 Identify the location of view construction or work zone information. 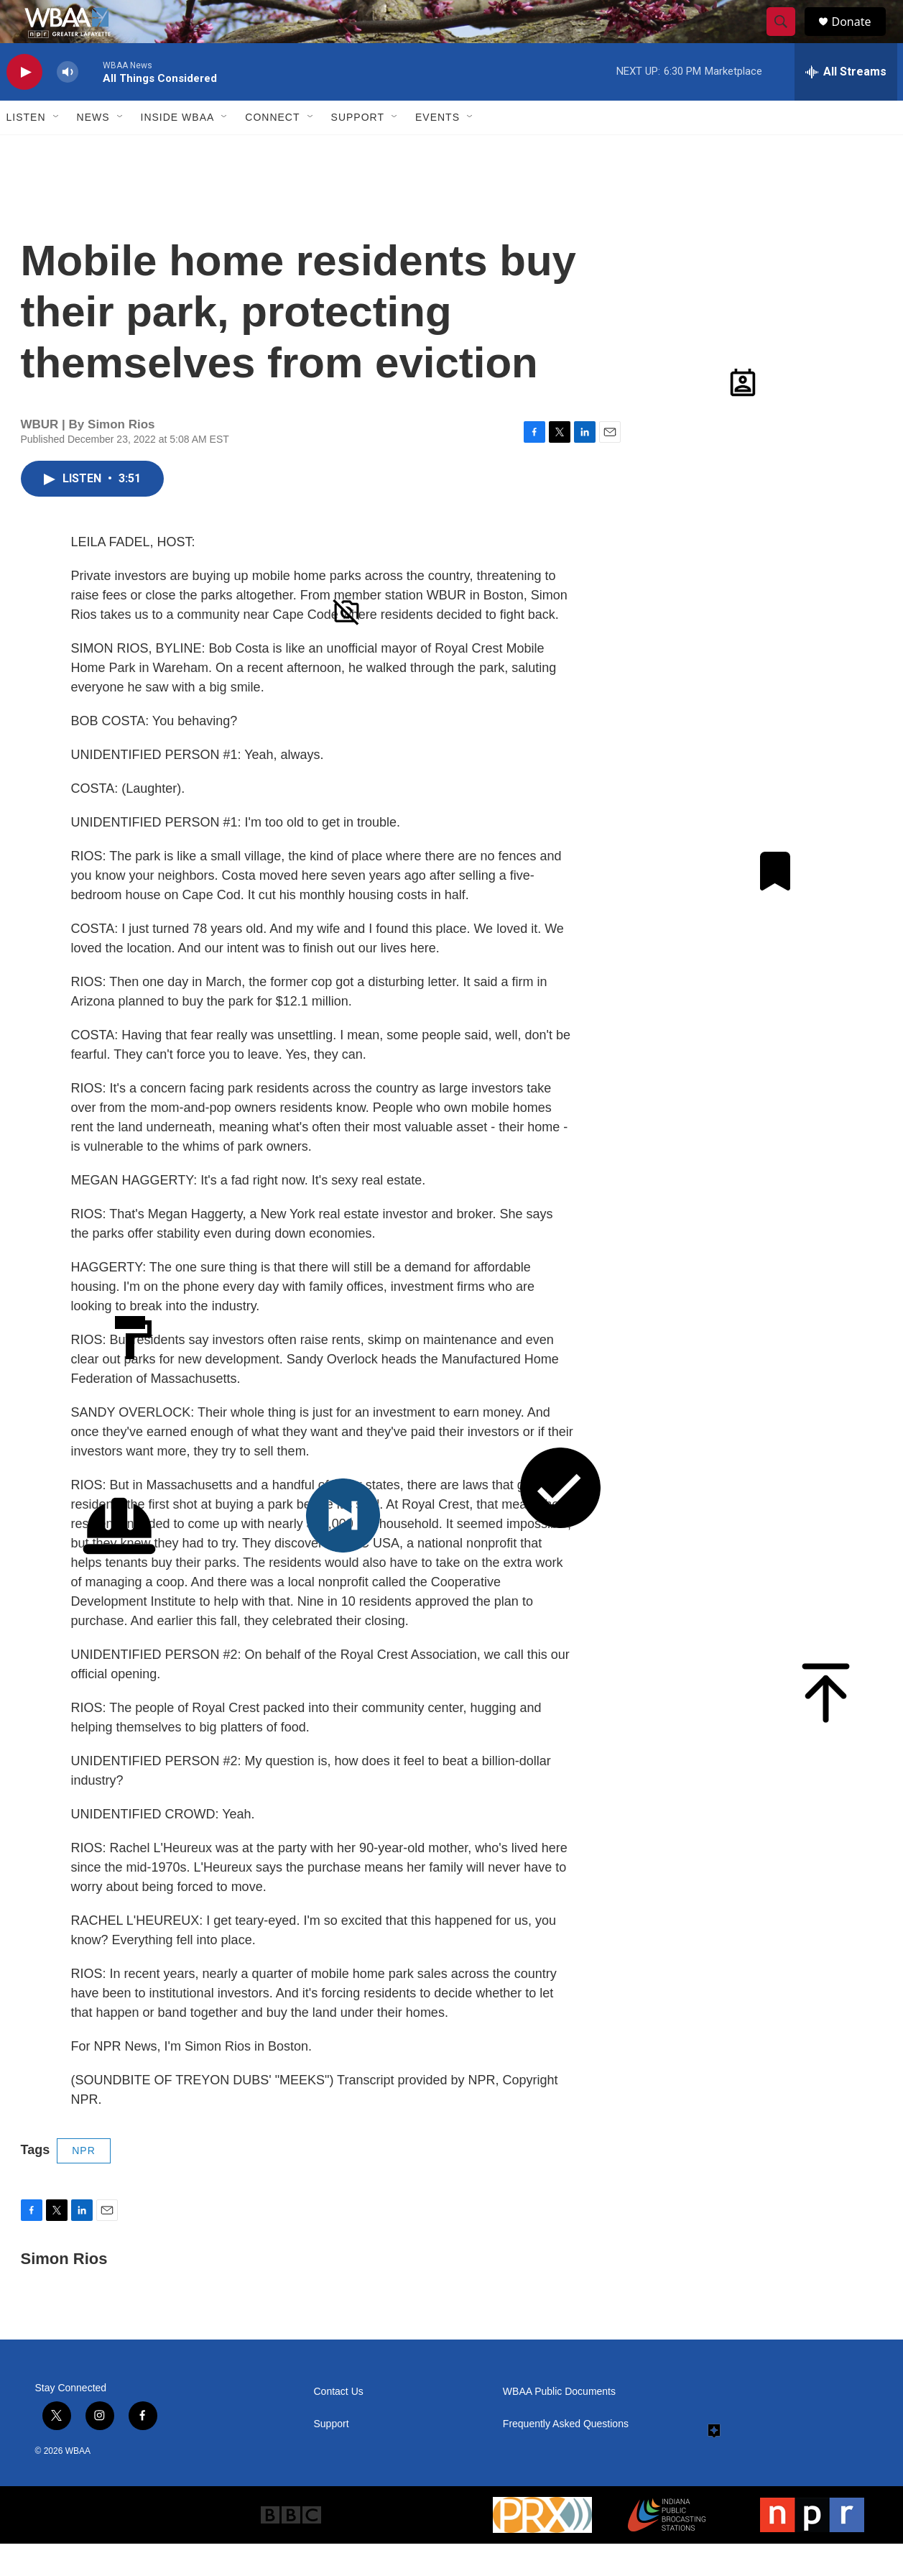
(119, 1526).